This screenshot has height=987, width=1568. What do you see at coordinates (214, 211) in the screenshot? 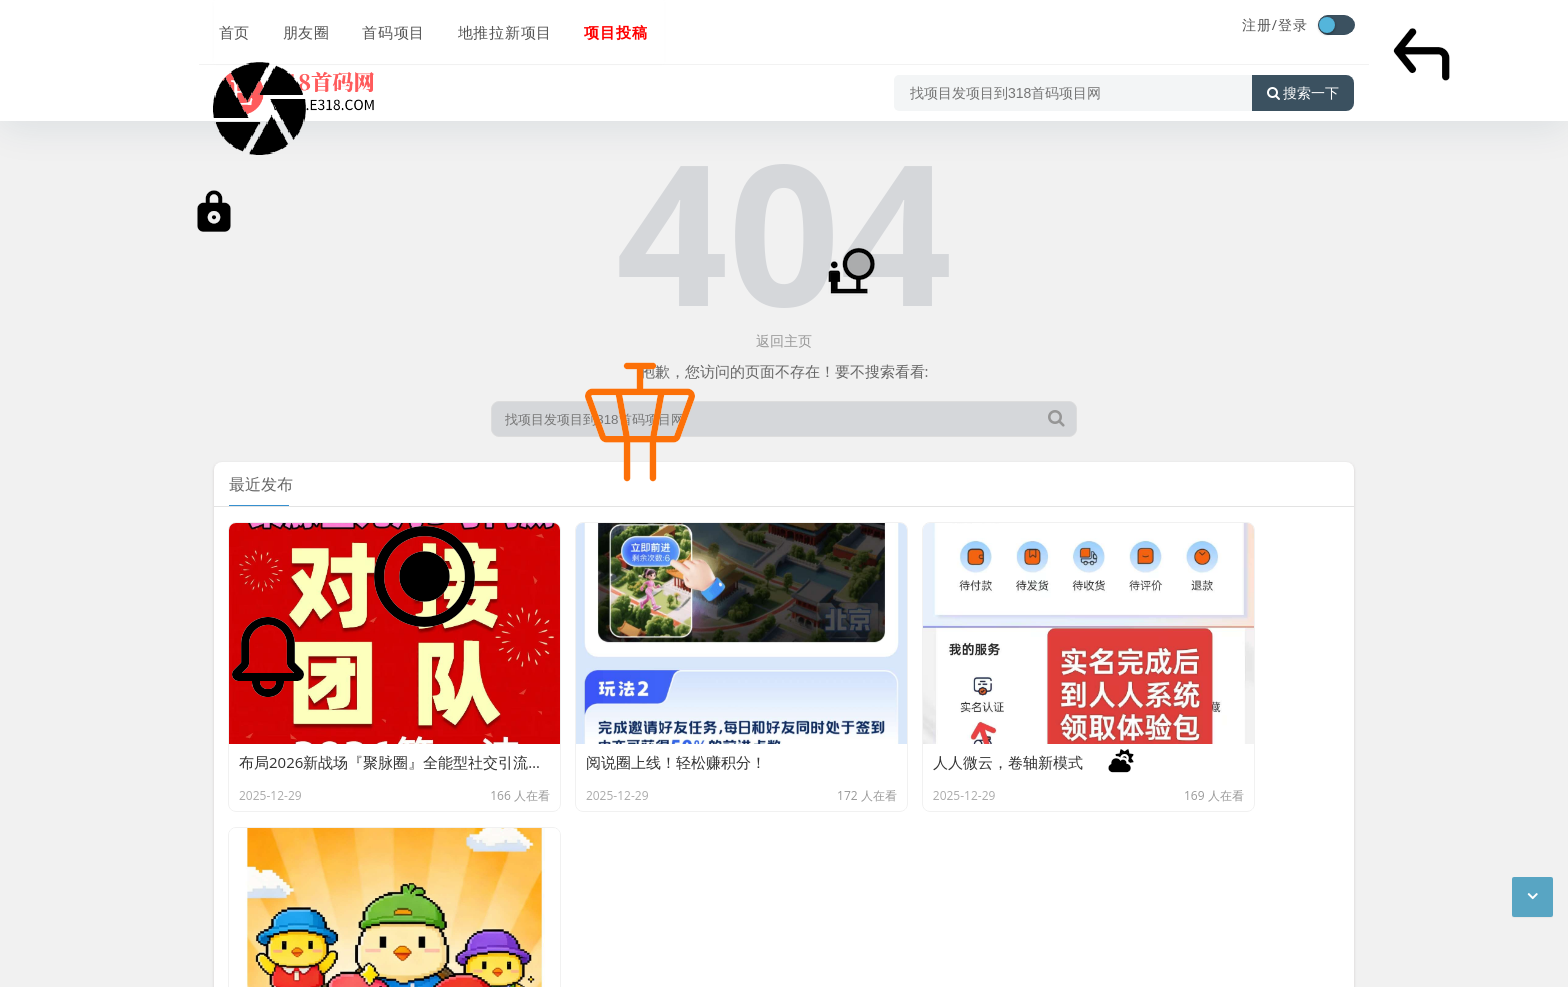
I see `lock or secure this item` at bounding box center [214, 211].